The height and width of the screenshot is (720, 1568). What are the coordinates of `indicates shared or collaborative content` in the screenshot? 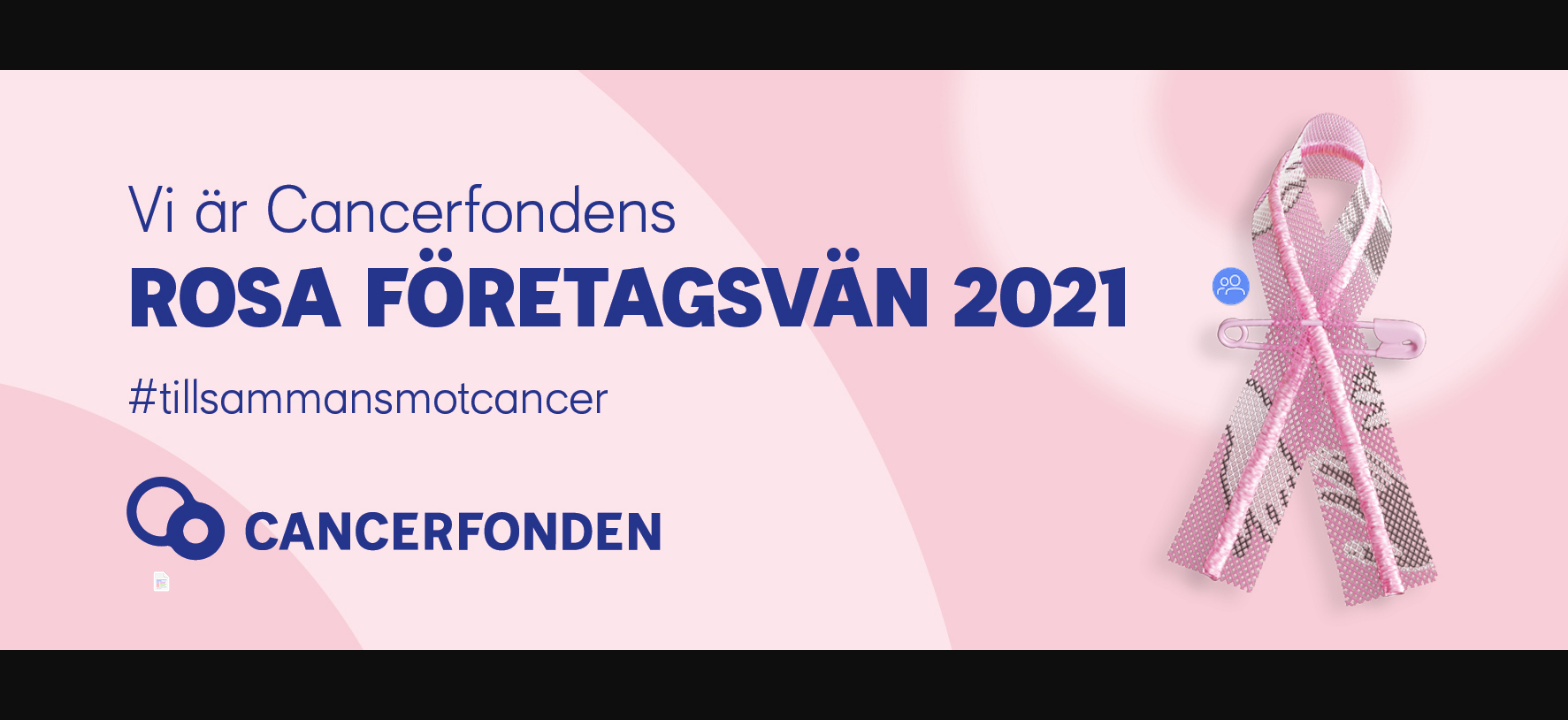 It's located at (1231, 286).